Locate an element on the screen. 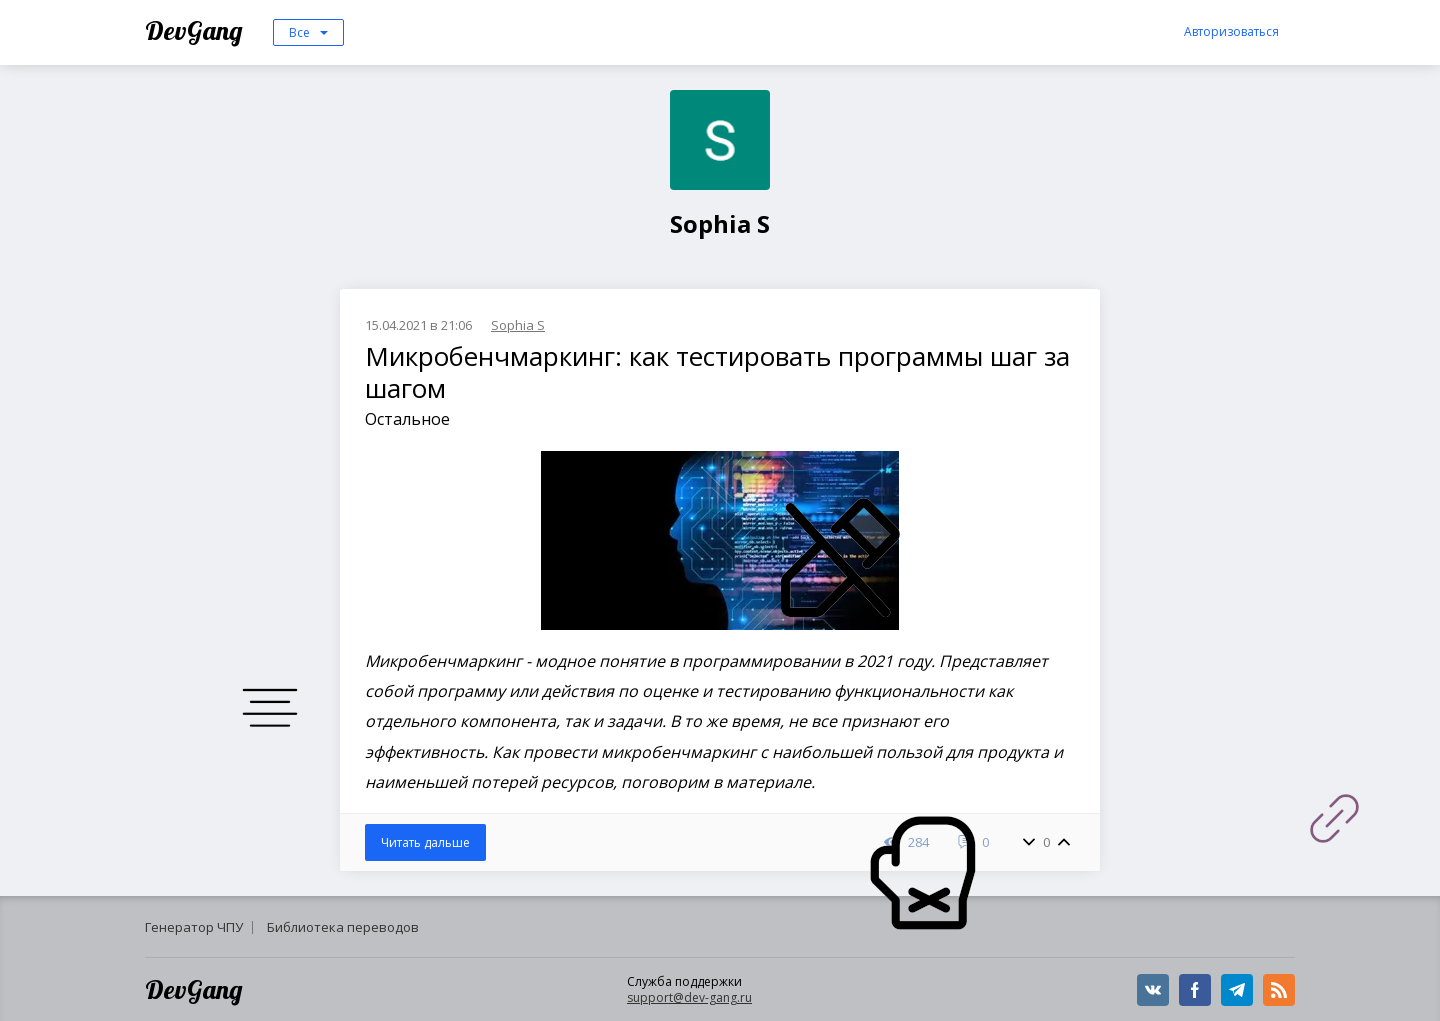 The height and width of the screenshot is (1021, 1440). access boxing or martial arts content is located at coordinates (925, 875).